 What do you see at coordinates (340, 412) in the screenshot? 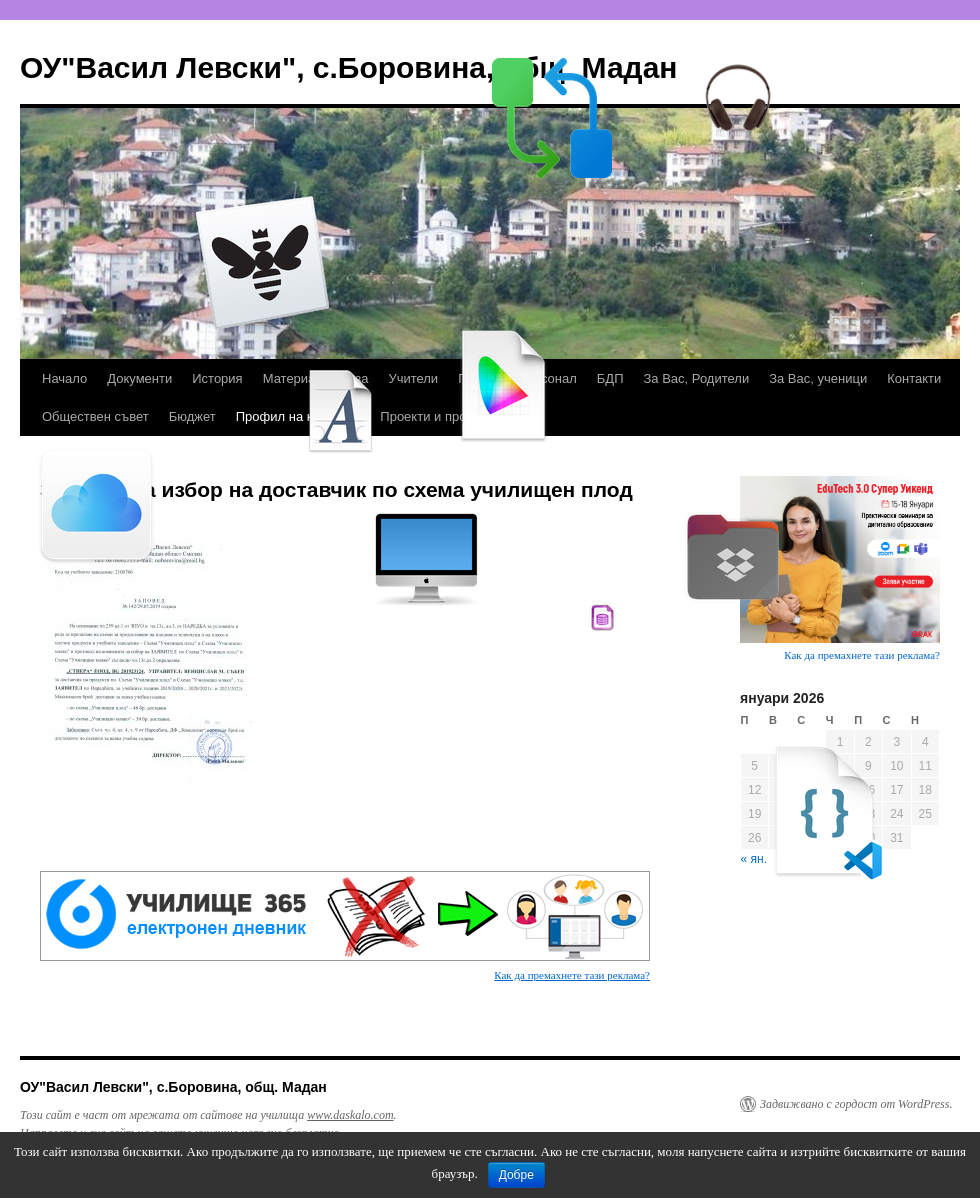
I see `access font settings or typography options` at bounding box center [340, 412].